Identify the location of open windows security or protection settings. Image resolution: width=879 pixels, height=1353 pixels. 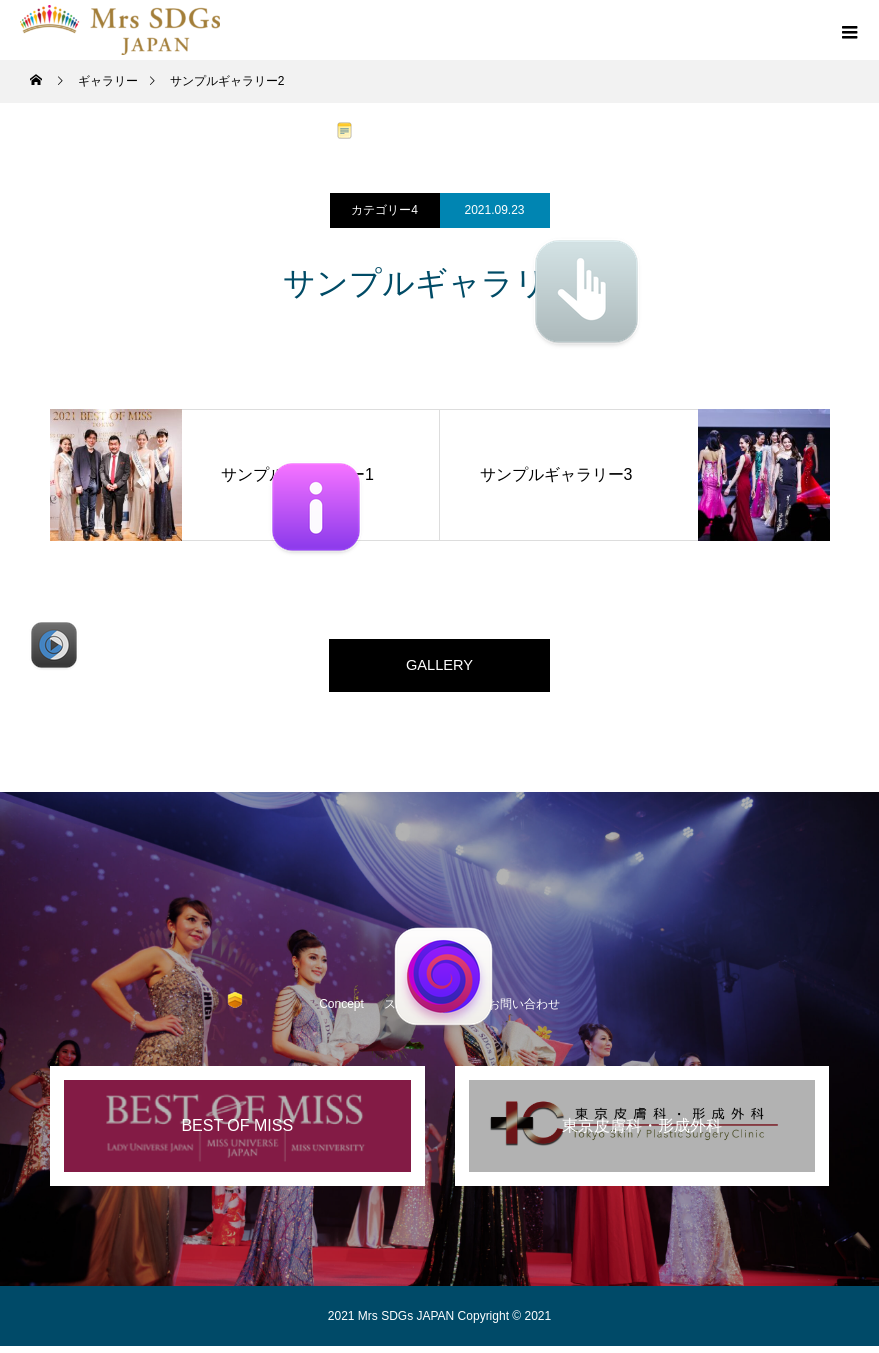
(235, 1000).